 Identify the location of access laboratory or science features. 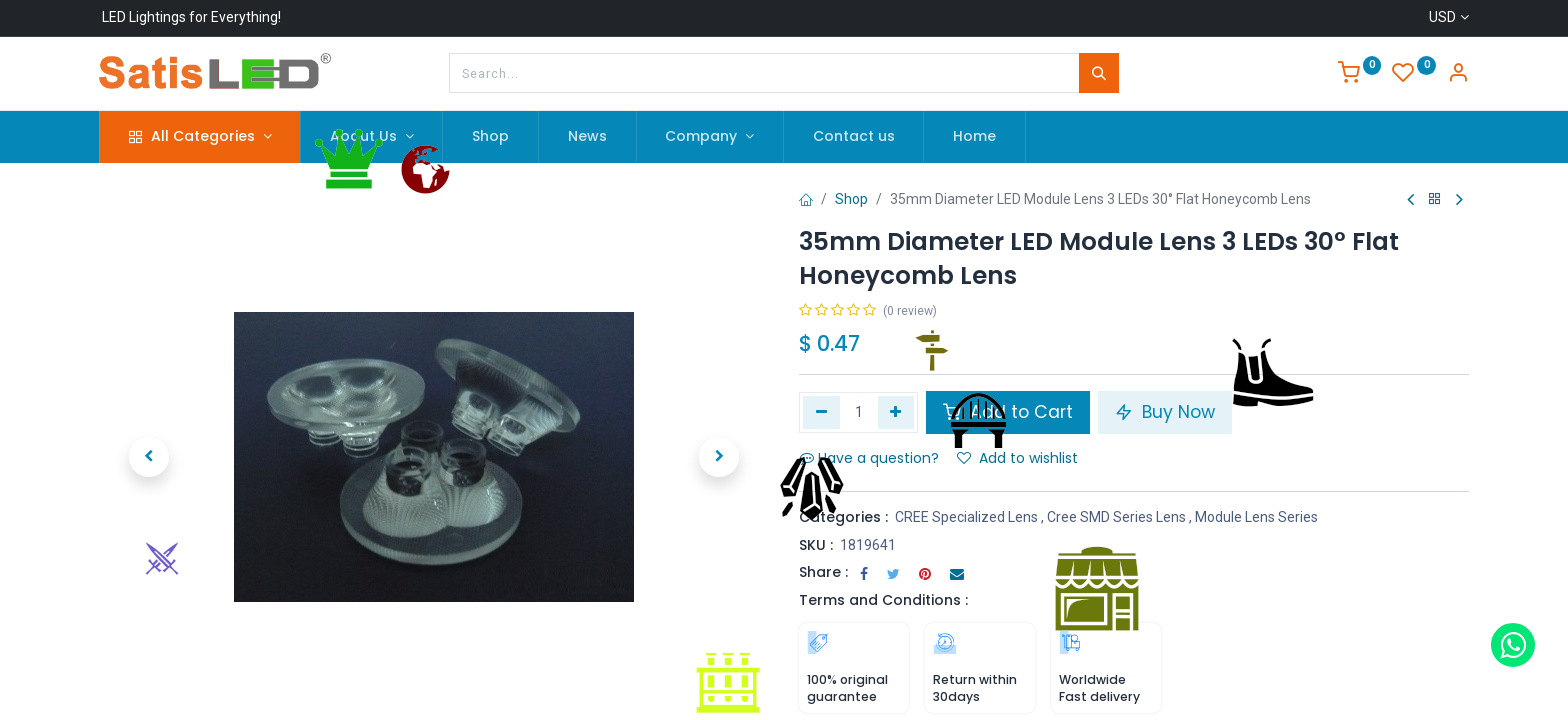
(728, 682).